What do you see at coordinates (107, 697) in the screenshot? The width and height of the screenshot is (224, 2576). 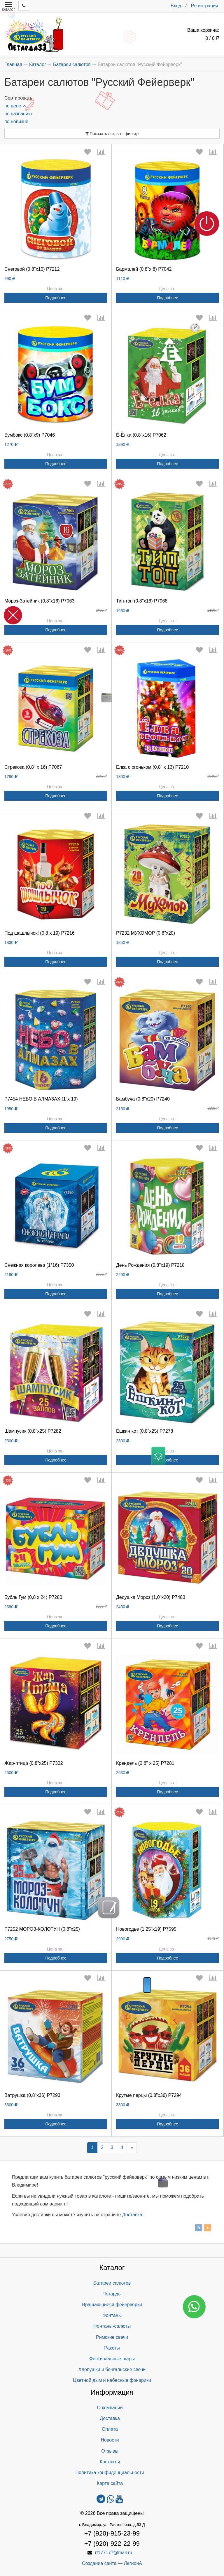 I see `open the file manager` at bounding box center [107, 697].